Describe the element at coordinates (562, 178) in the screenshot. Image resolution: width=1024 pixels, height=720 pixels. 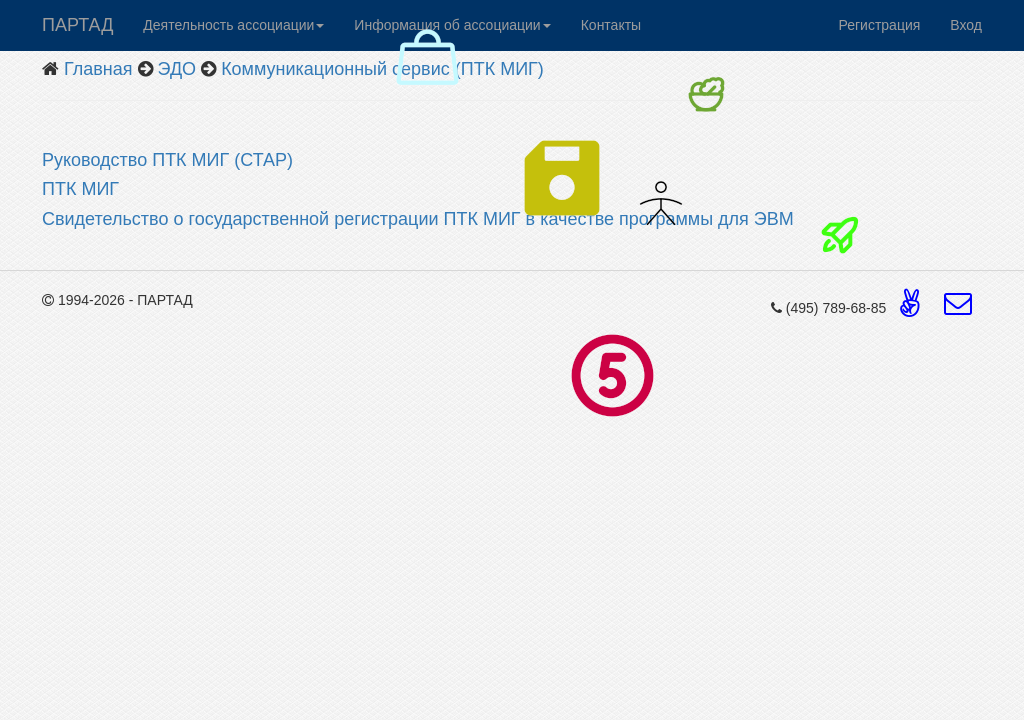
I see `save current file or document` at that location.